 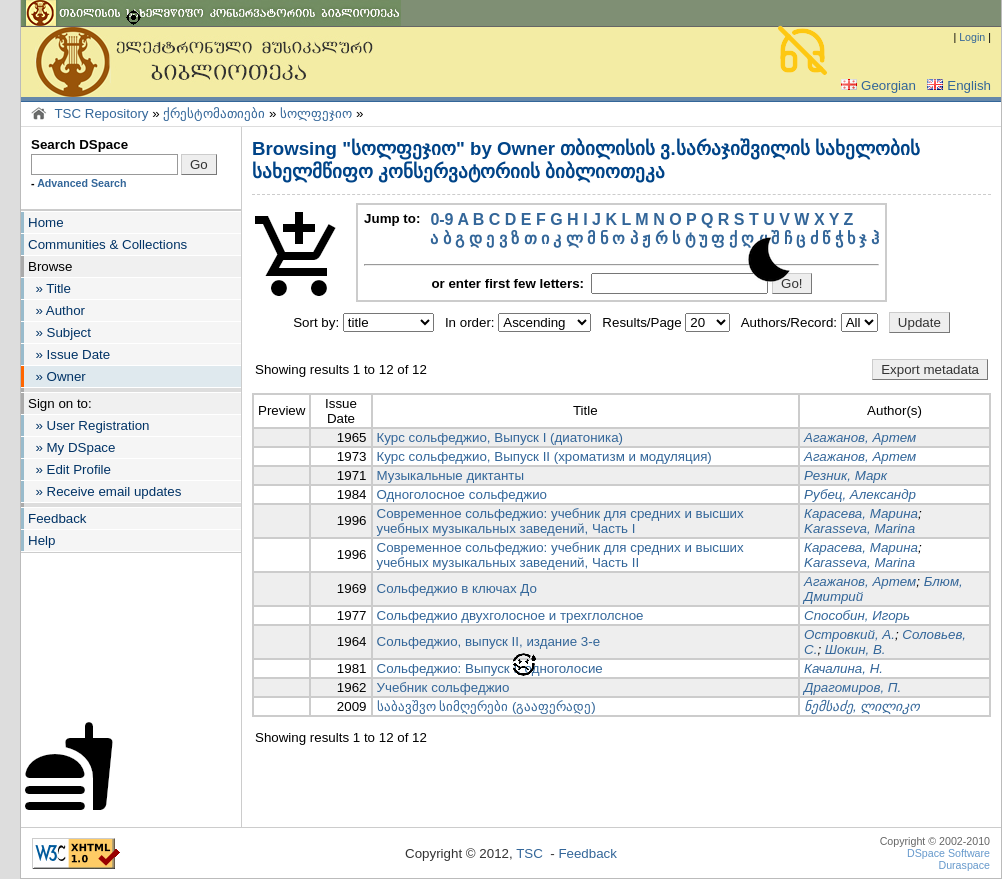 I want to click on mute or disable audio output, so click(x=802, y=50).